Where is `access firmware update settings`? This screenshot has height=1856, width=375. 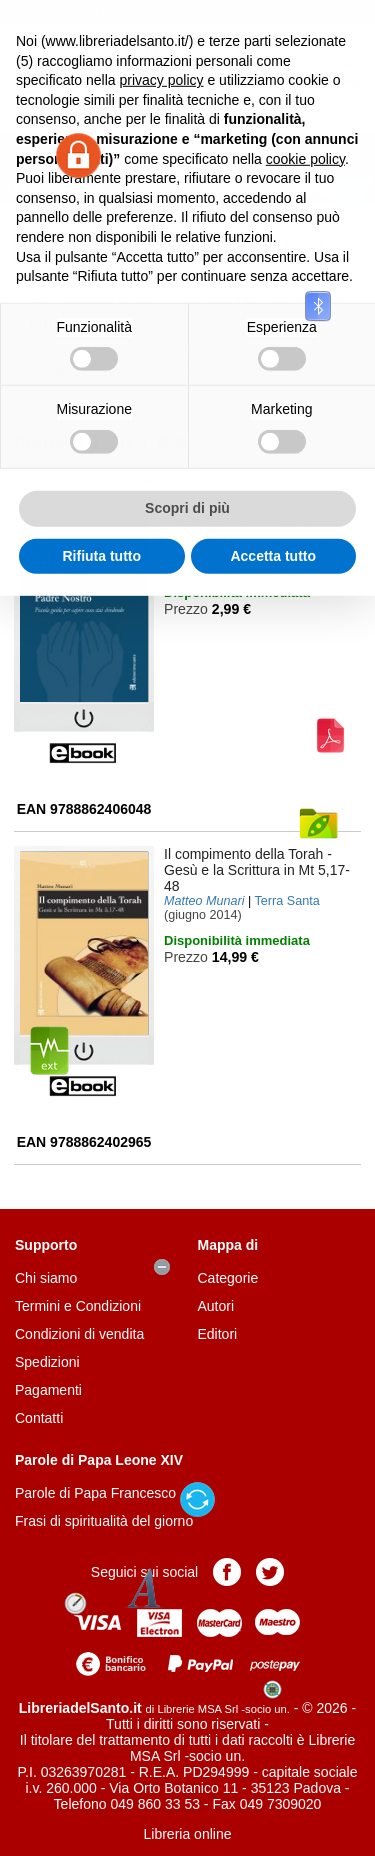
access firmware update settings is located at coordinates (272, 1689).